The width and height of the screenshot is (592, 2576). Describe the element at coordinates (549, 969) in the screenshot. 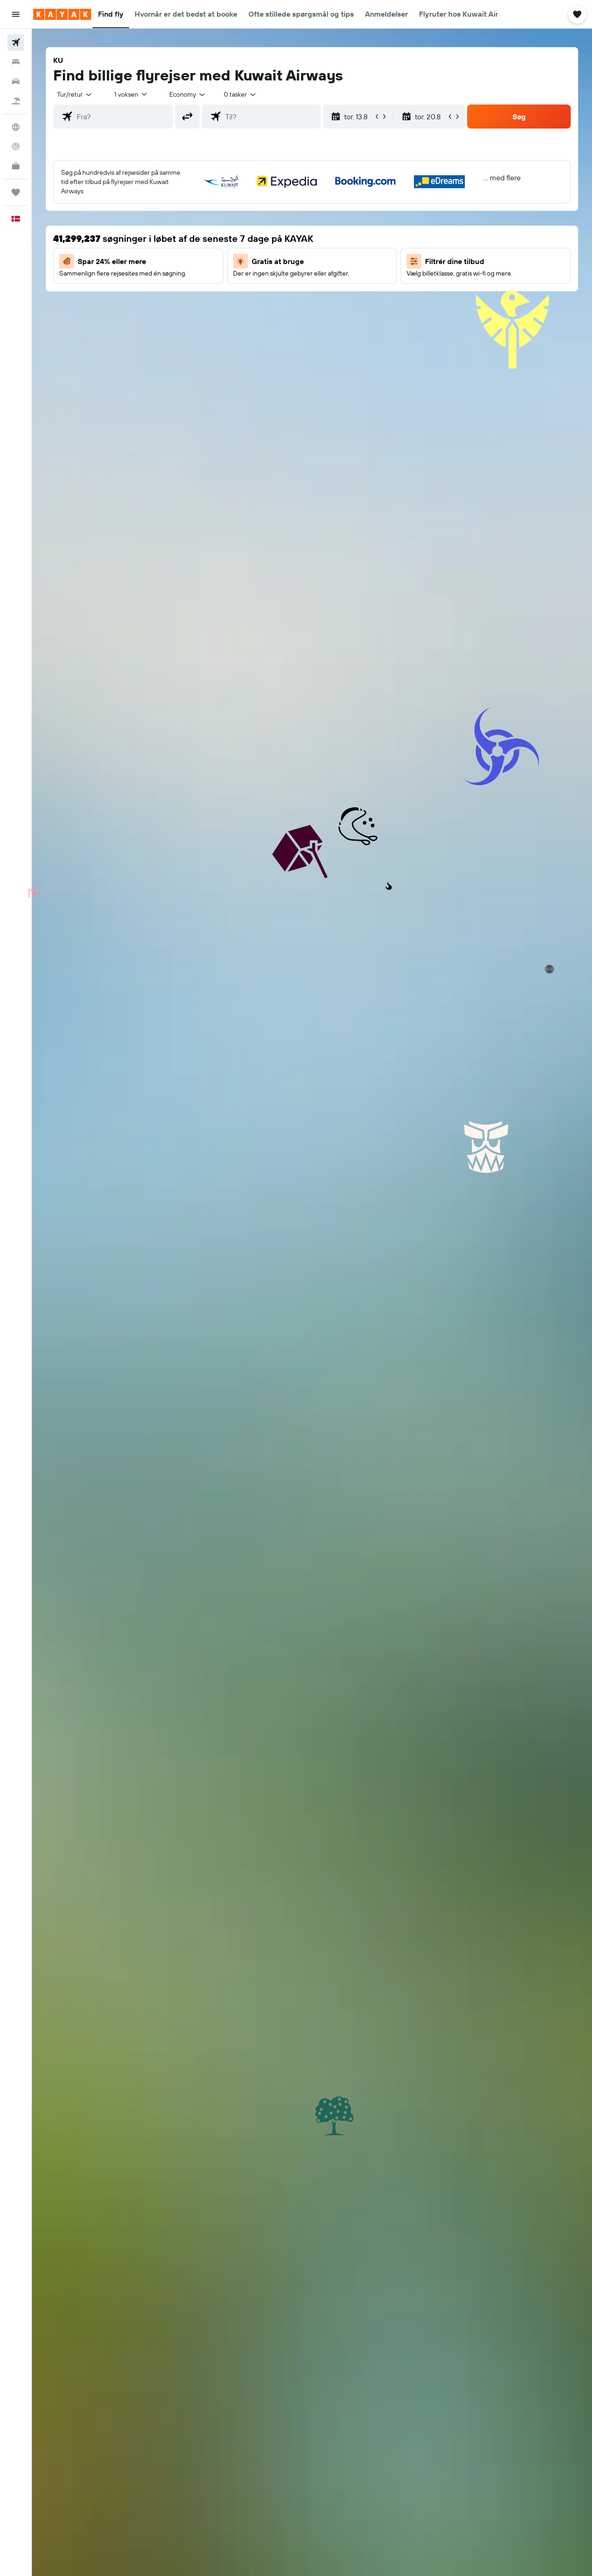

I see `select a defensive item or shield equipment` at that location.